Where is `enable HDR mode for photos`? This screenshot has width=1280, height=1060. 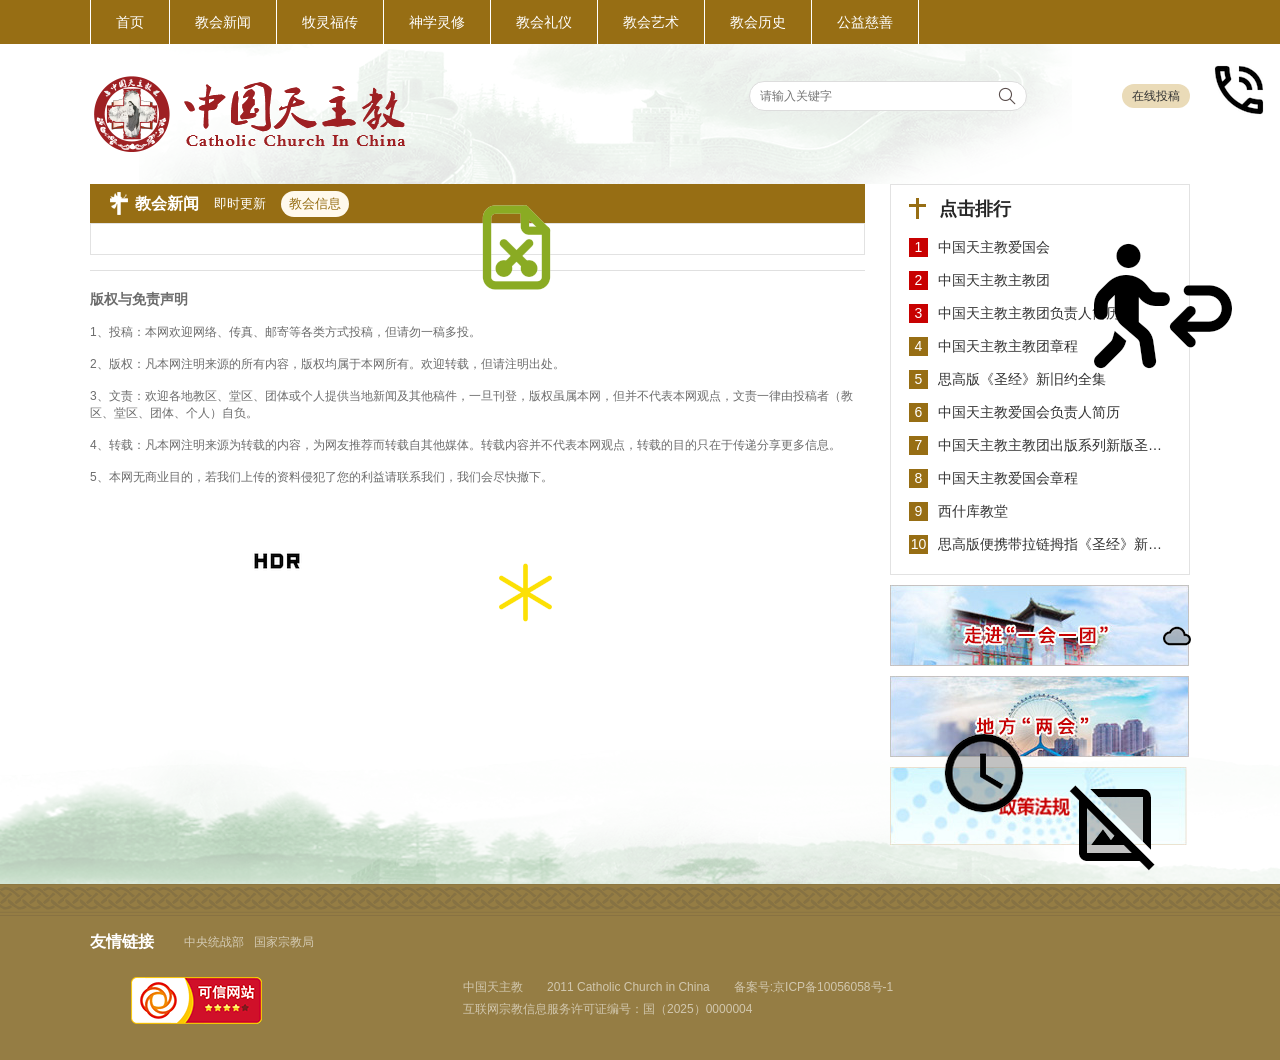
enable HDR mode for photos is located at coordinates (277, 561).